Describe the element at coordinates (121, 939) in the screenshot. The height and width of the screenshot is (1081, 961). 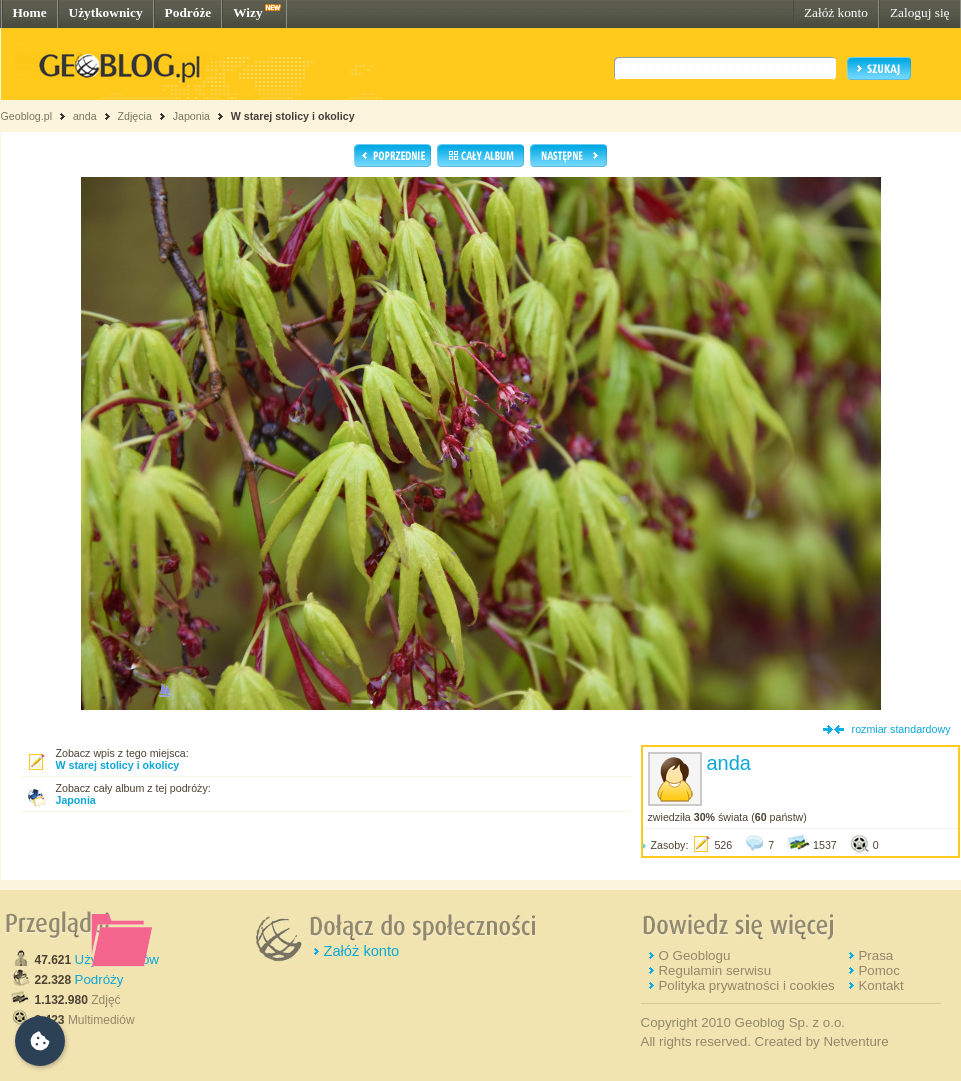
I see `open or browse files in a folder` at that location.